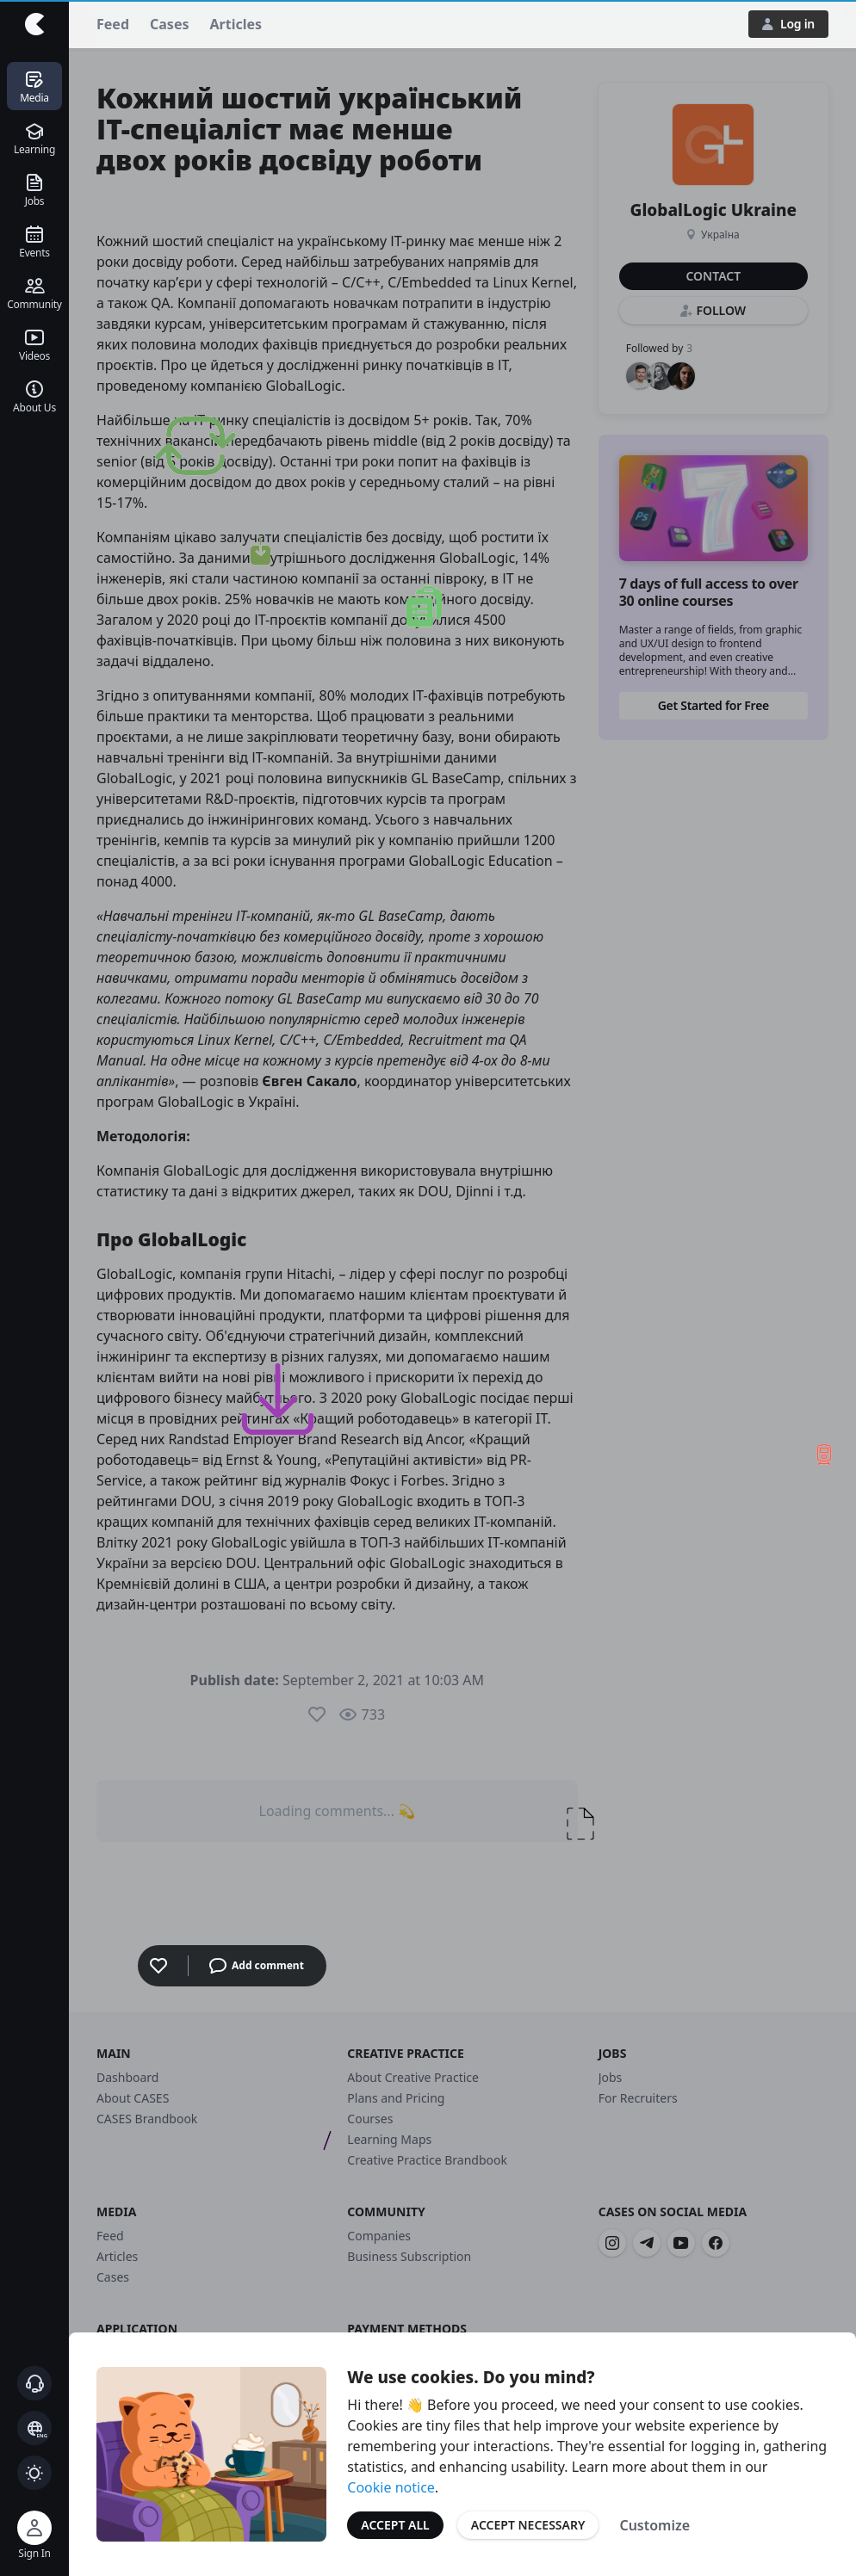  What do you see at coordinates (824, 1455) in the screenshot?
I see `view train schedules or routes` at bounding box center [824, 1455].